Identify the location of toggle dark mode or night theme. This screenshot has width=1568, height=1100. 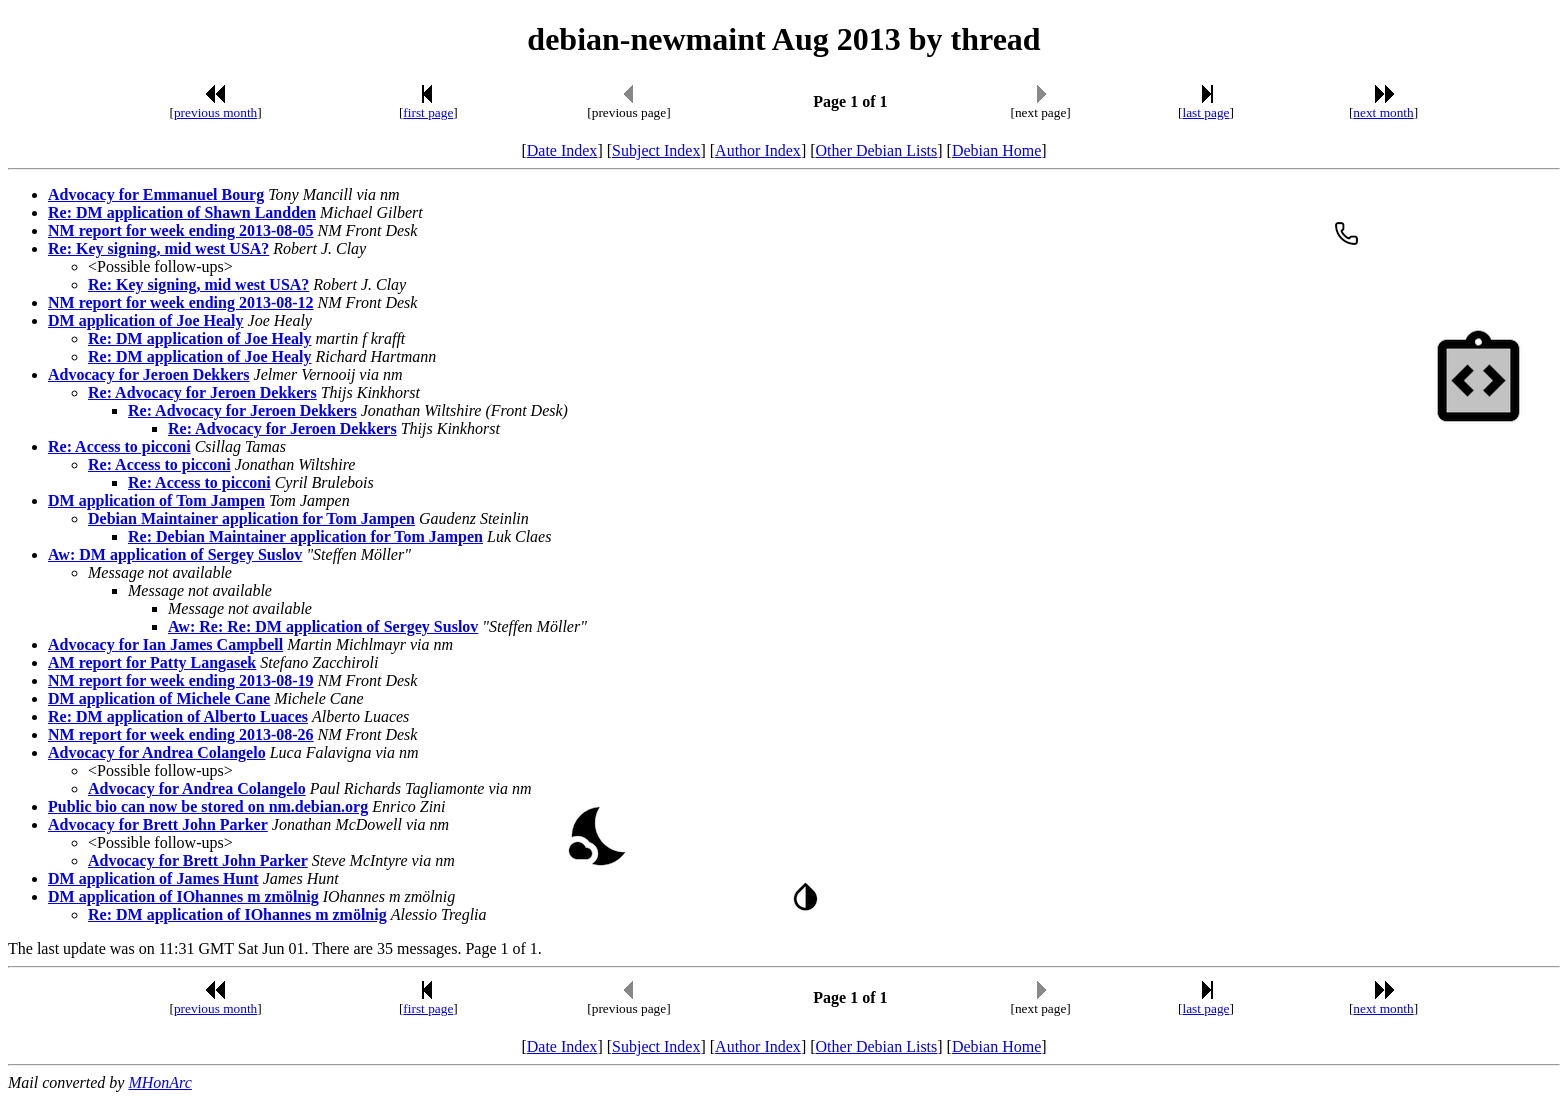
(601, 836).